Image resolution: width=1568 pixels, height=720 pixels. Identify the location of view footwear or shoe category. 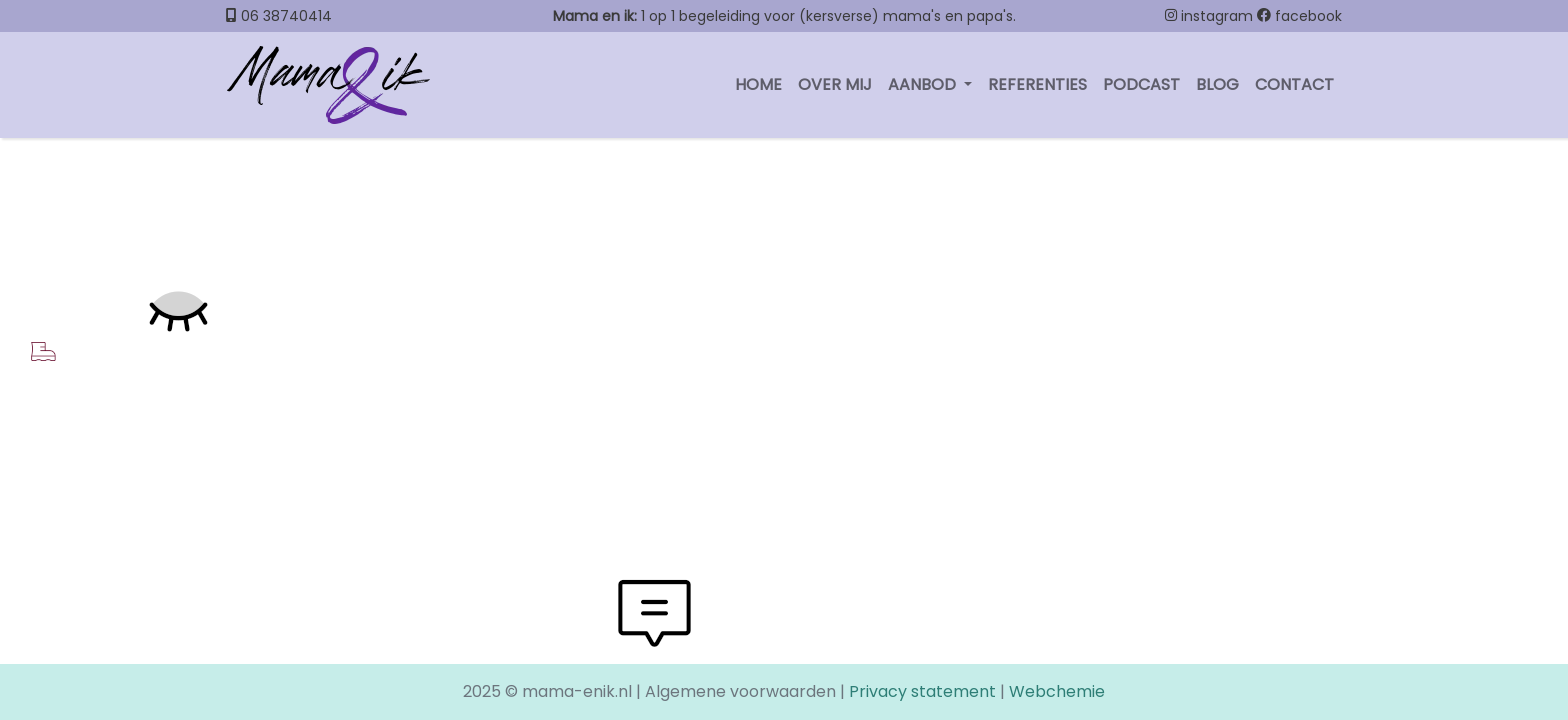
(42, 351).